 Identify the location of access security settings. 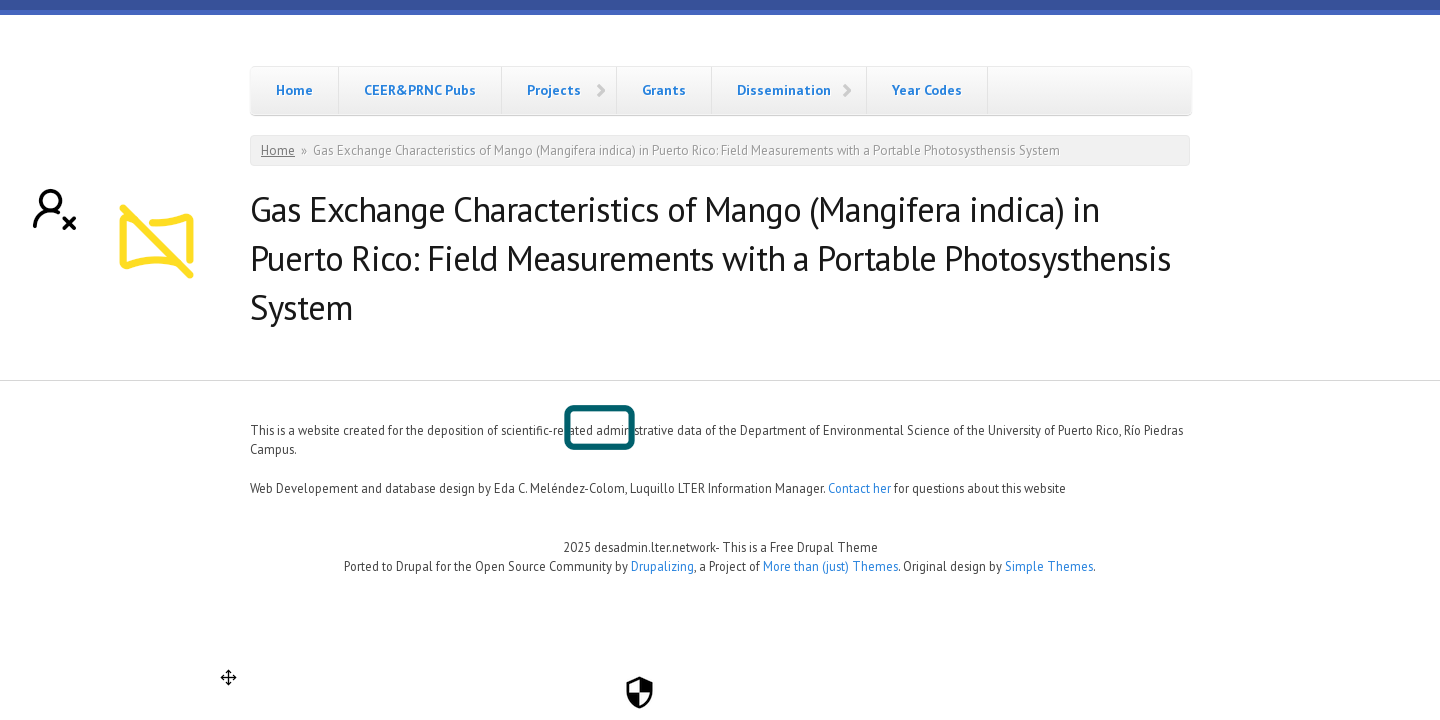
(639, 692).